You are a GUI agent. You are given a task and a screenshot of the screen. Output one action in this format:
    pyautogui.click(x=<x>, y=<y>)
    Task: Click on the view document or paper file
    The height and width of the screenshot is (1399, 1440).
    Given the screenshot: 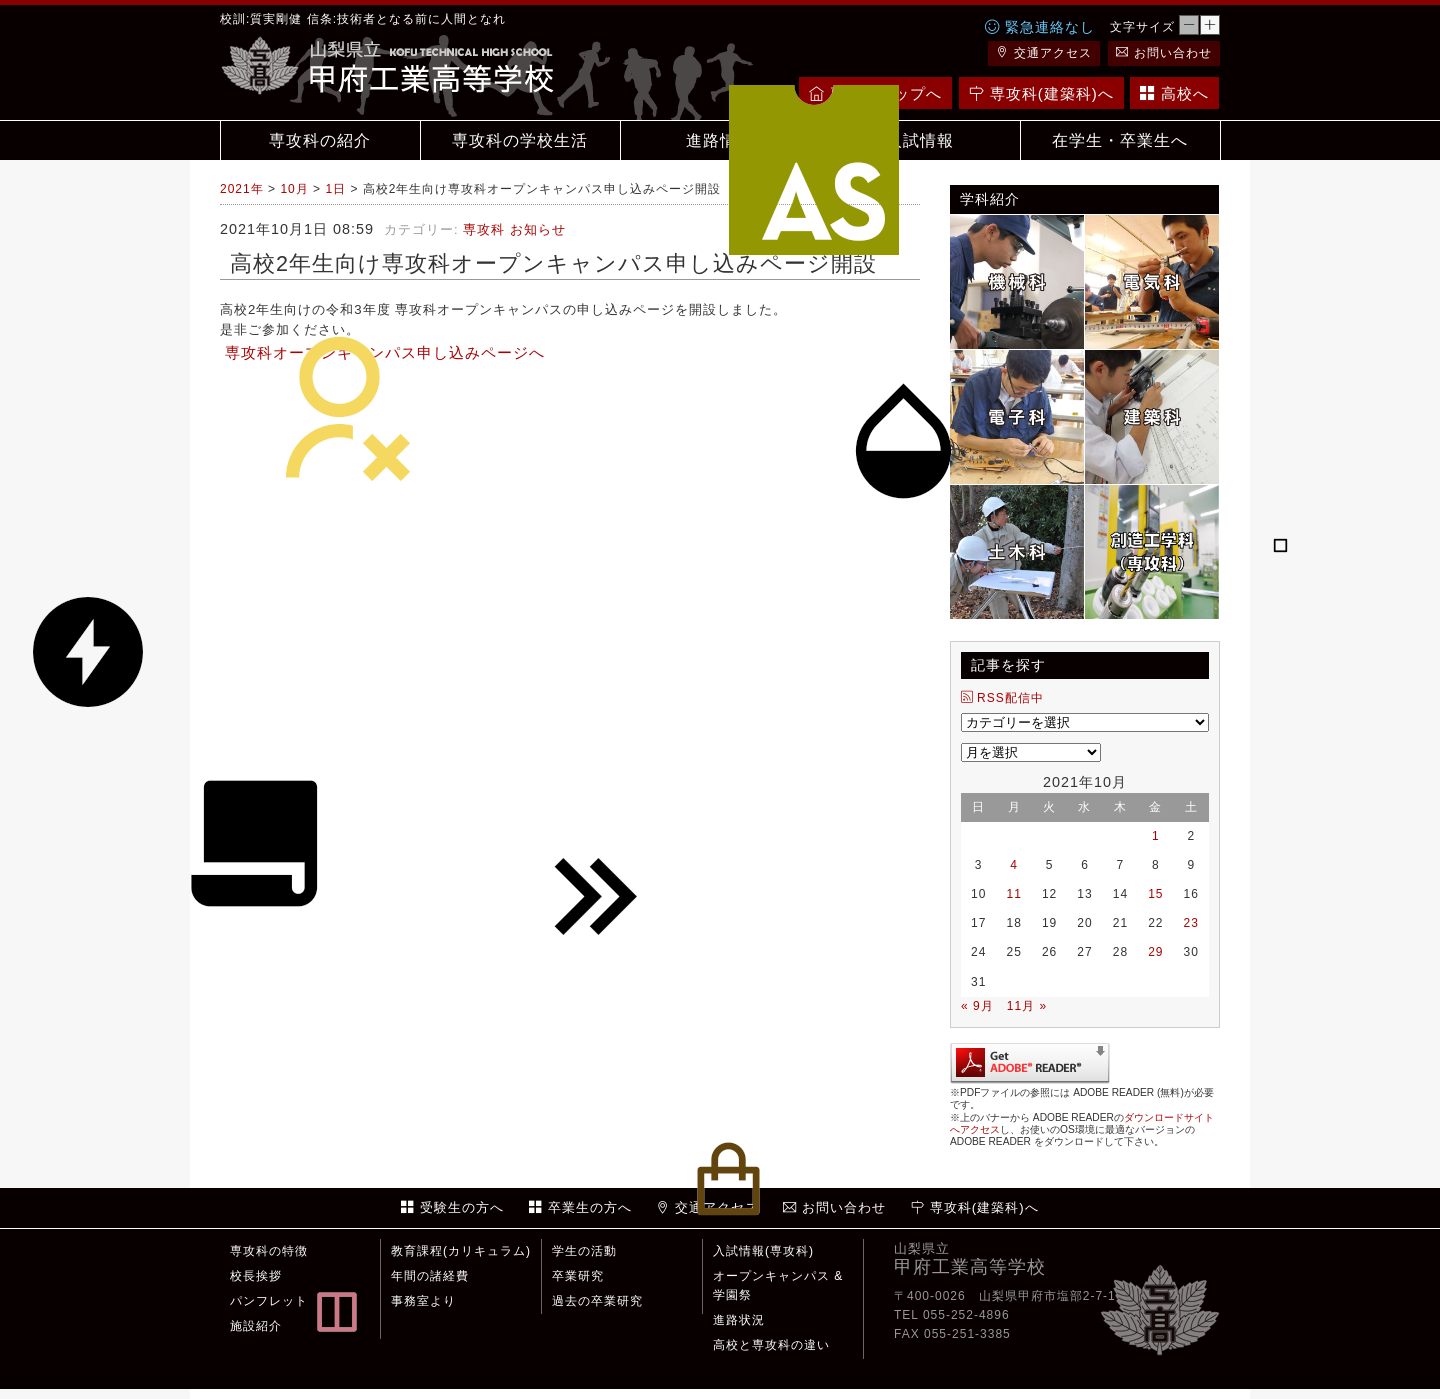 What is the action you would take?
    pyautogui.click(x=260, y=843)
    